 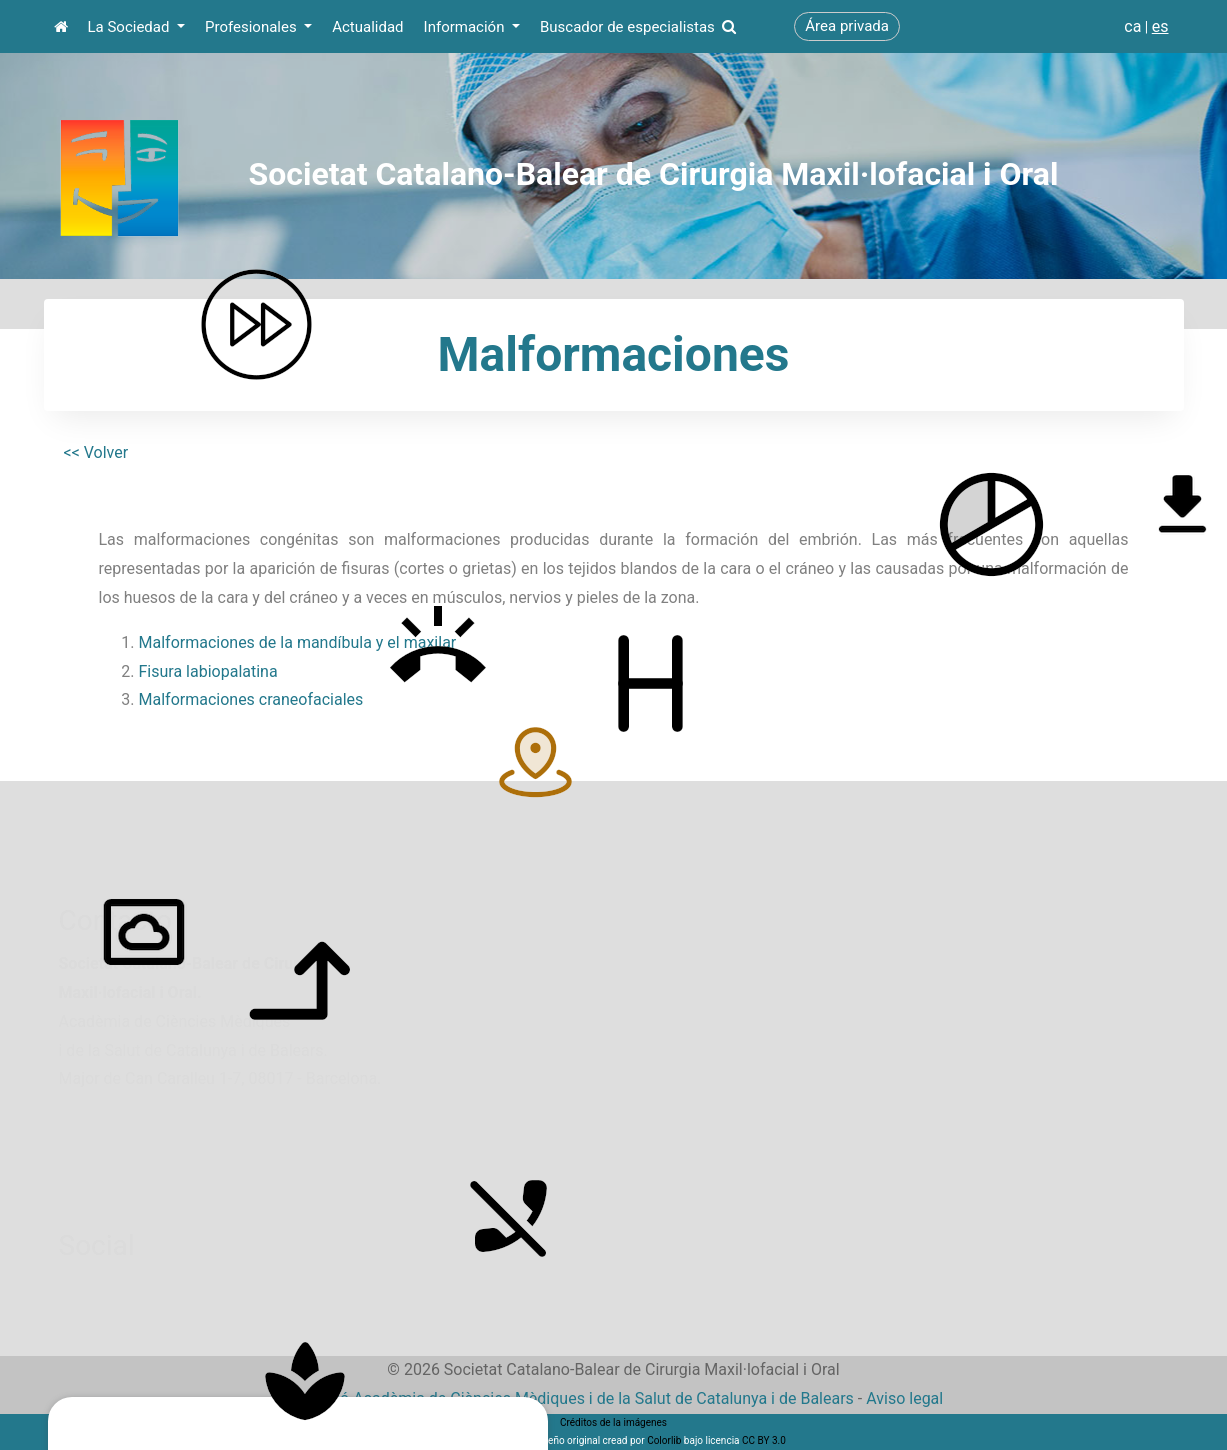 I want to click on view analytics or statistics breakdown, so click(x=991, y=524).